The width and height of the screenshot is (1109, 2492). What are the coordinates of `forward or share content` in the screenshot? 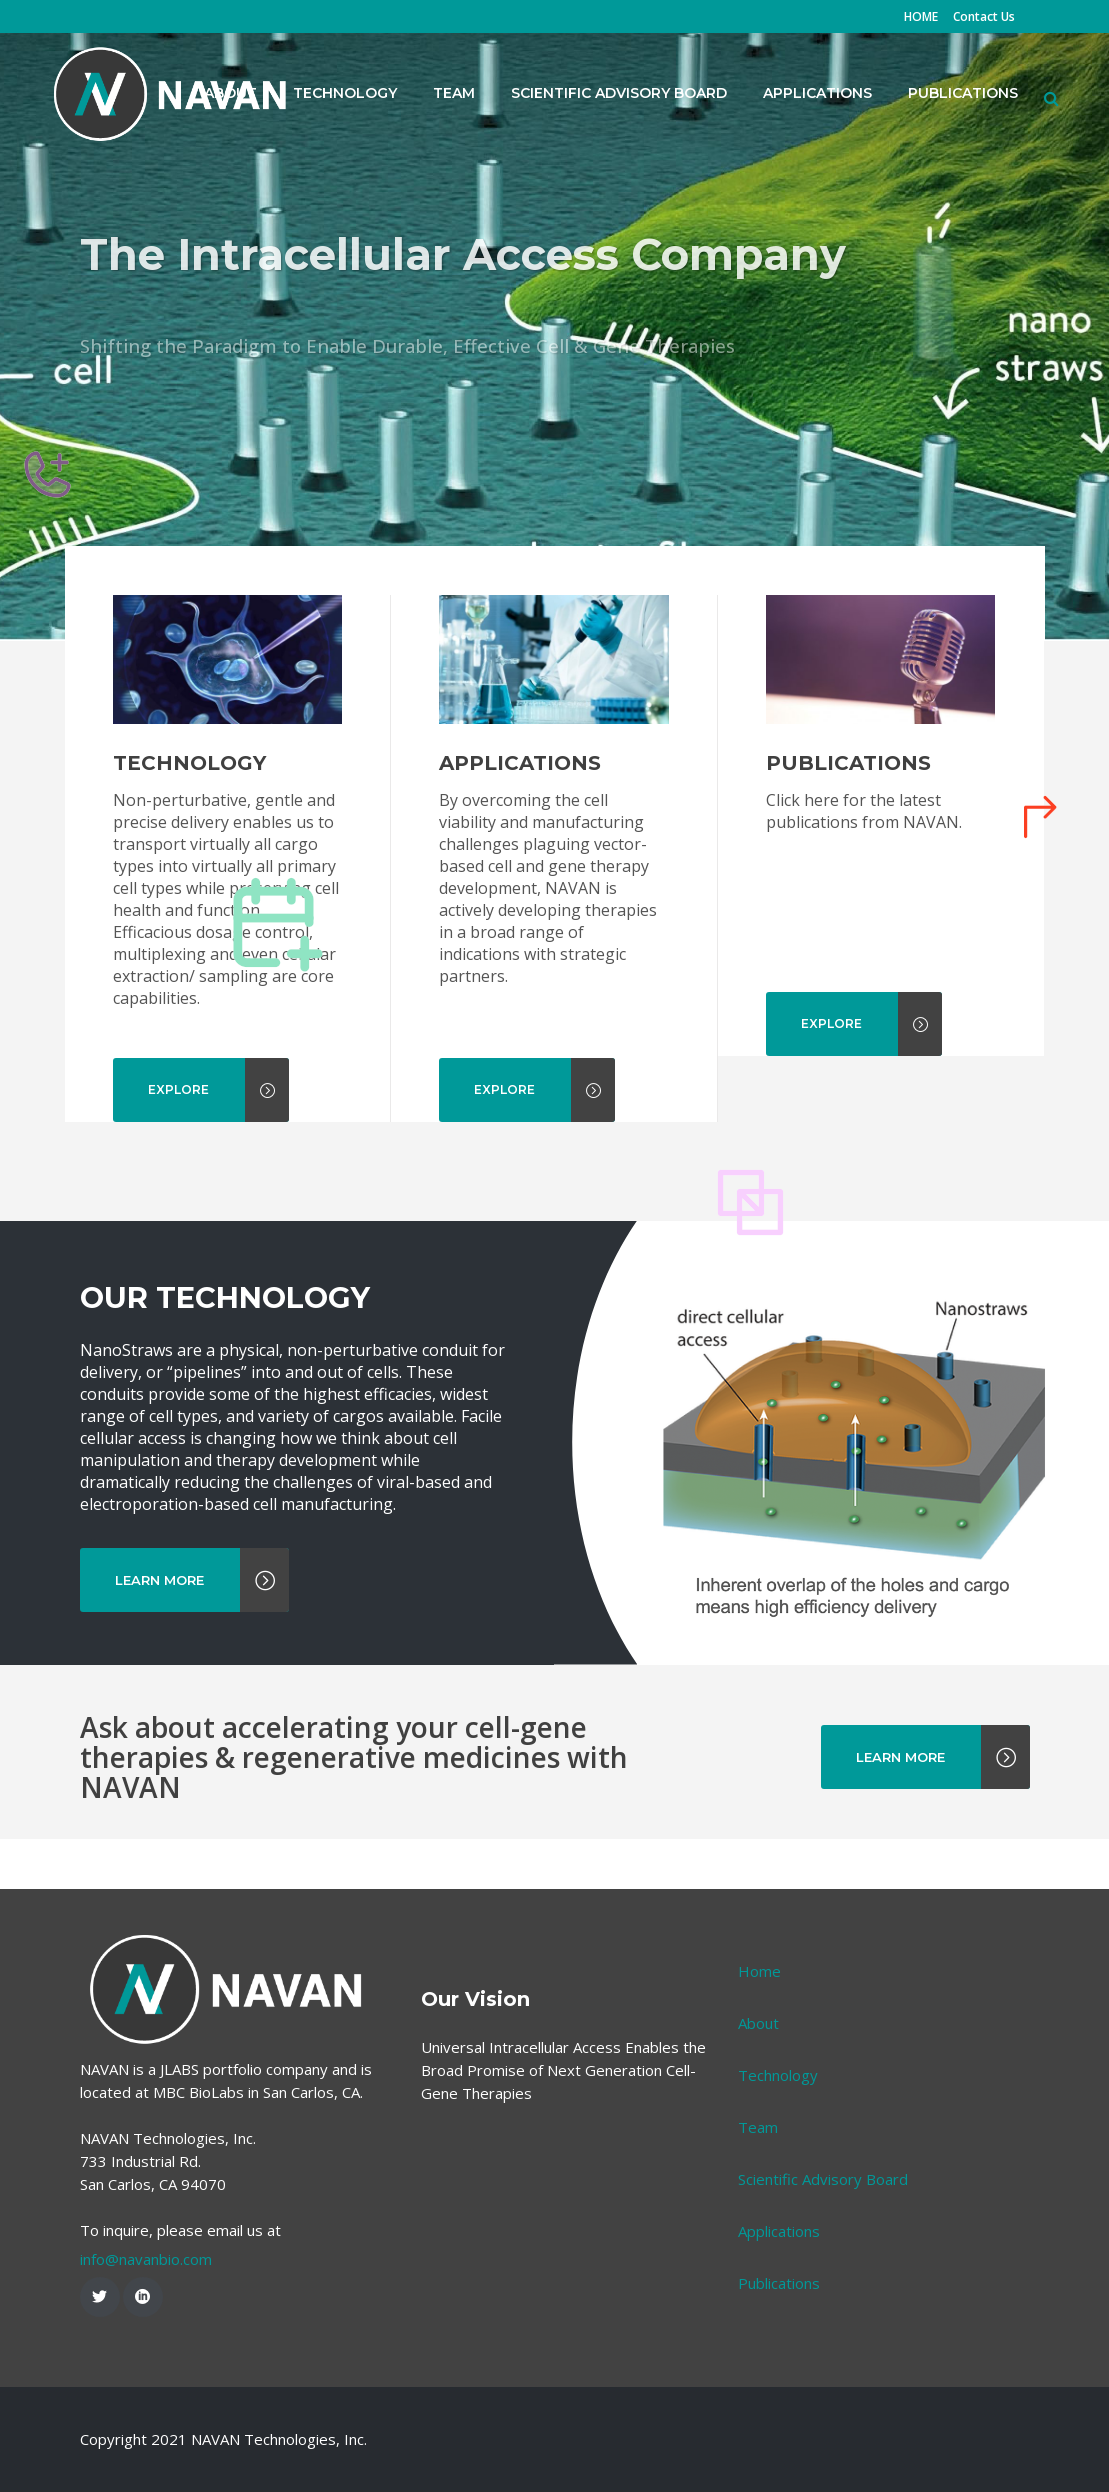 It's located at (1037, 817).